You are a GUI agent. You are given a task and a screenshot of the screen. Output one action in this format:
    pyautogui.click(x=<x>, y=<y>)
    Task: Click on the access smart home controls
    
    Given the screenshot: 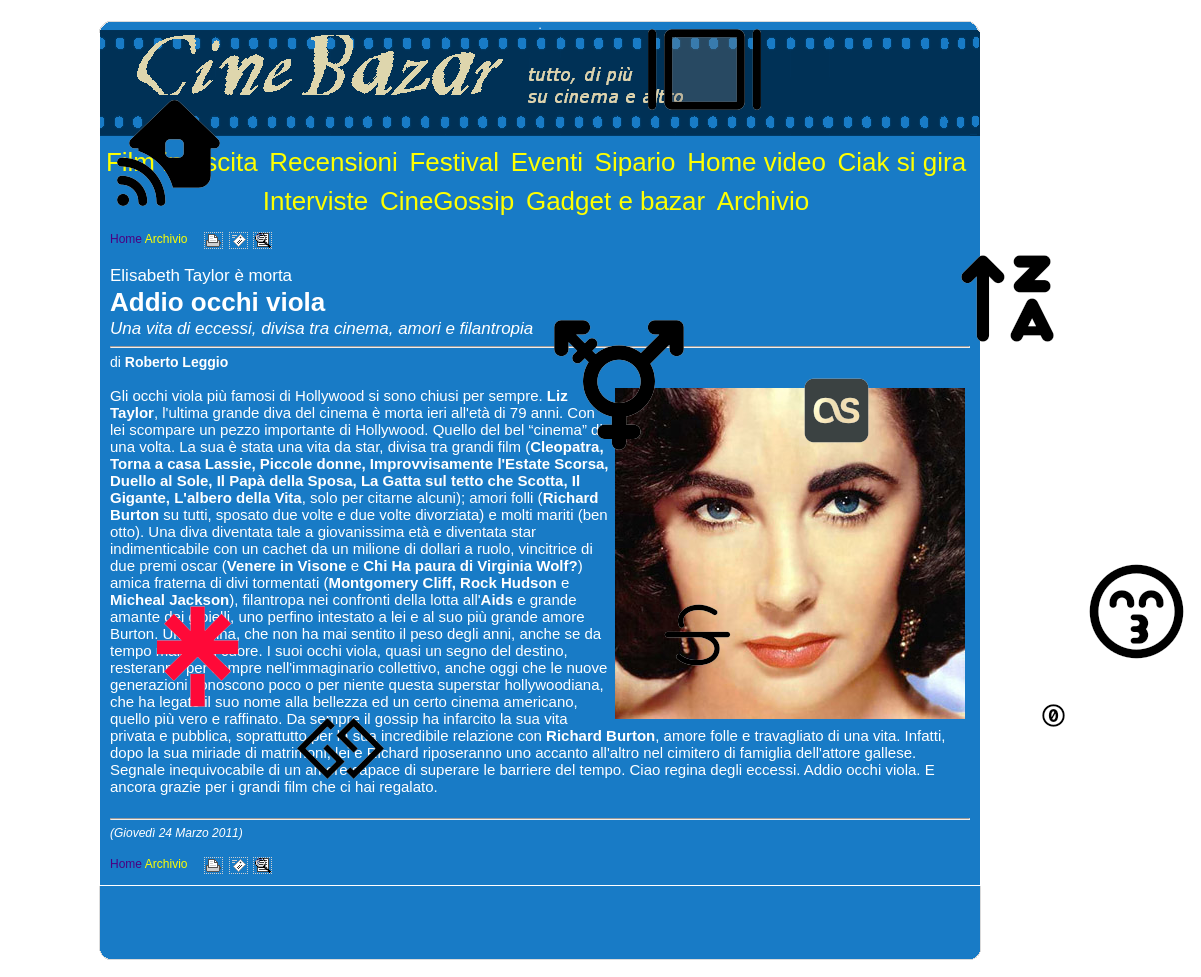 What is the action you would take?
    pyautogui.click(x=171, y=151)
    